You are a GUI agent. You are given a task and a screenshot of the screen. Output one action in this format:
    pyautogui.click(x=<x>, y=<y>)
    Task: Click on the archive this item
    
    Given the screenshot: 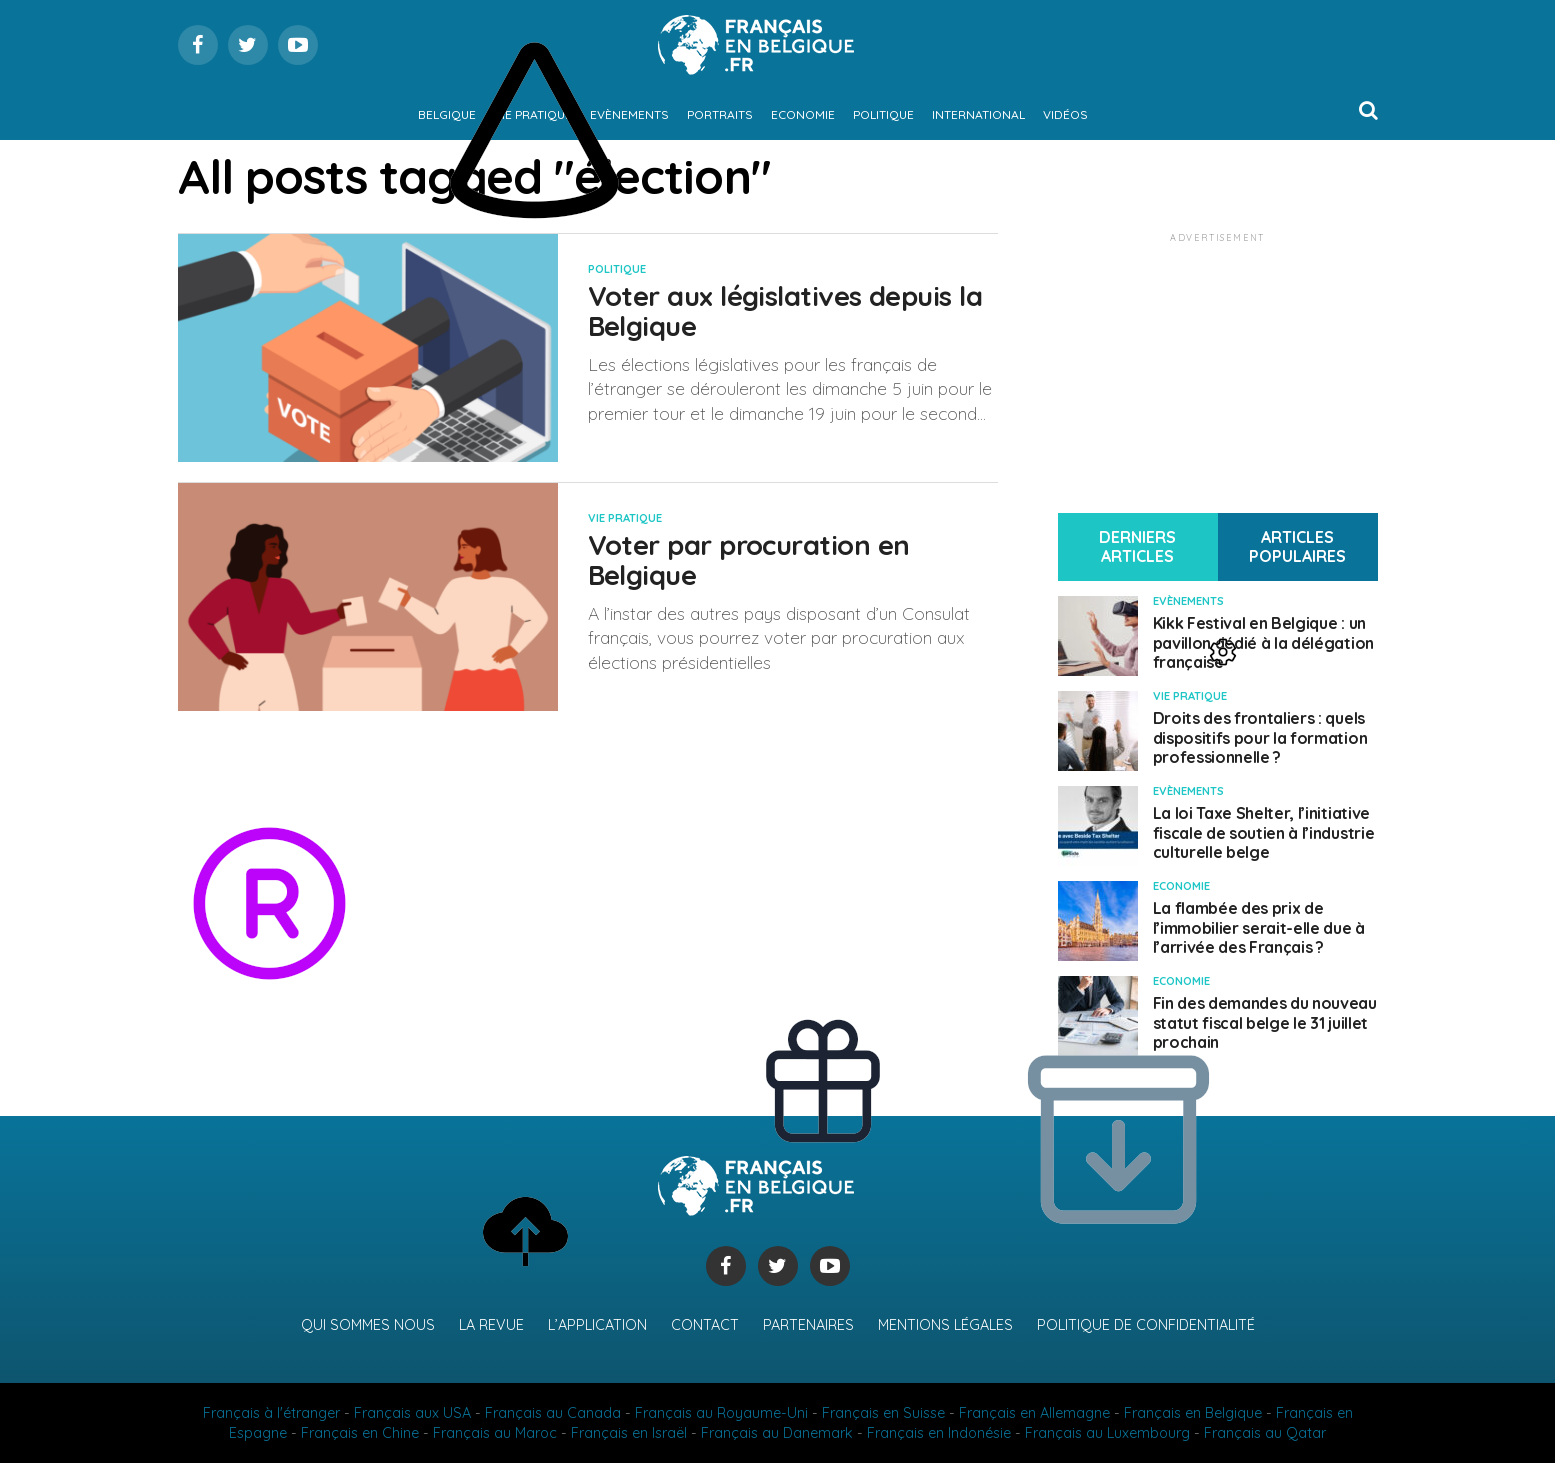 What is the action you would take?
    pyautogui.click(x=1118, y=1139)
    